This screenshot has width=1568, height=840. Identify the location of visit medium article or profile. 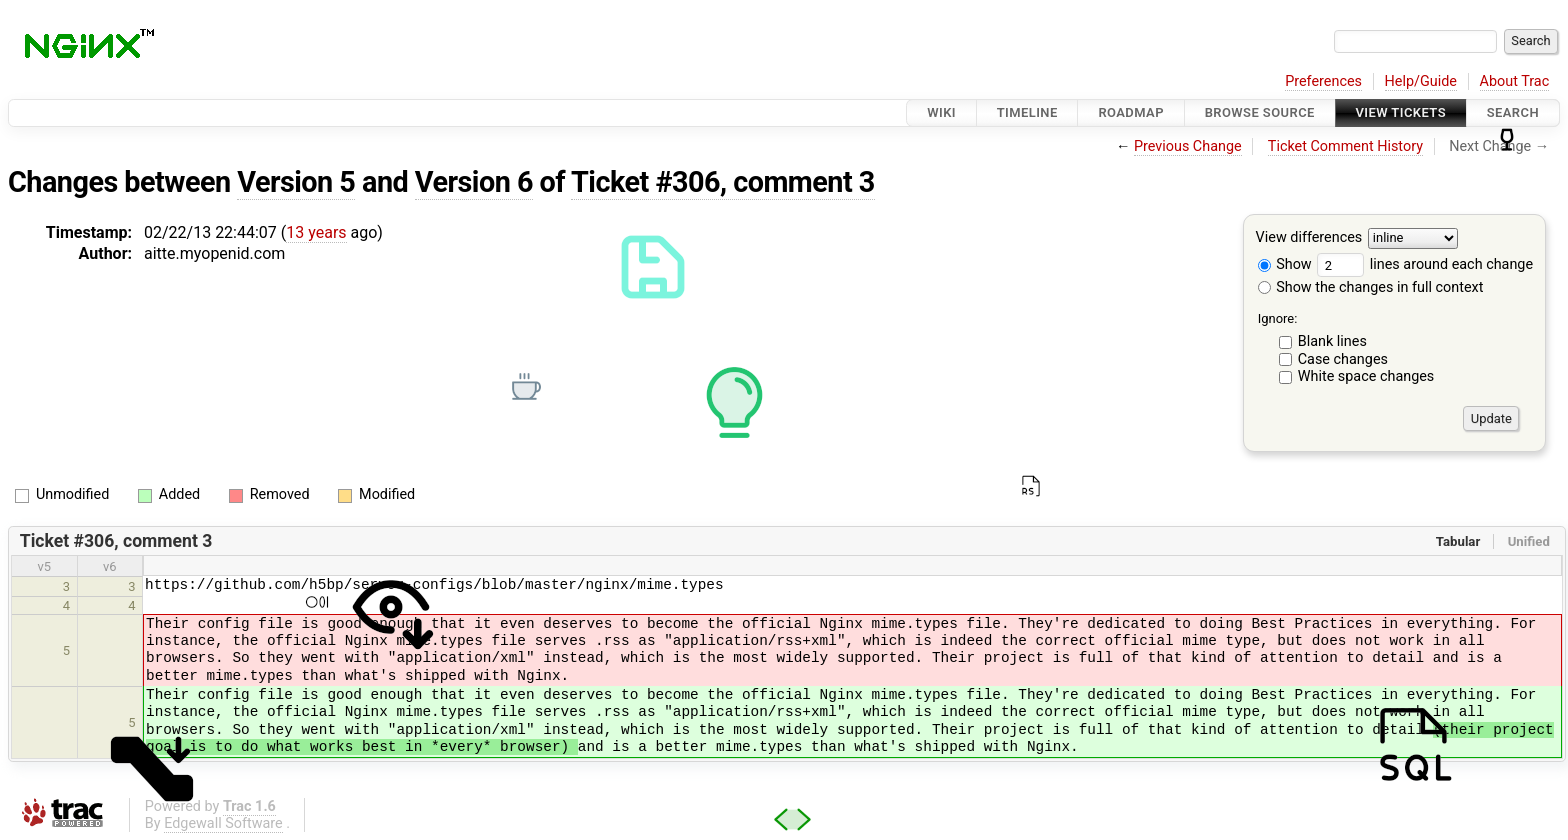
(317, 602).